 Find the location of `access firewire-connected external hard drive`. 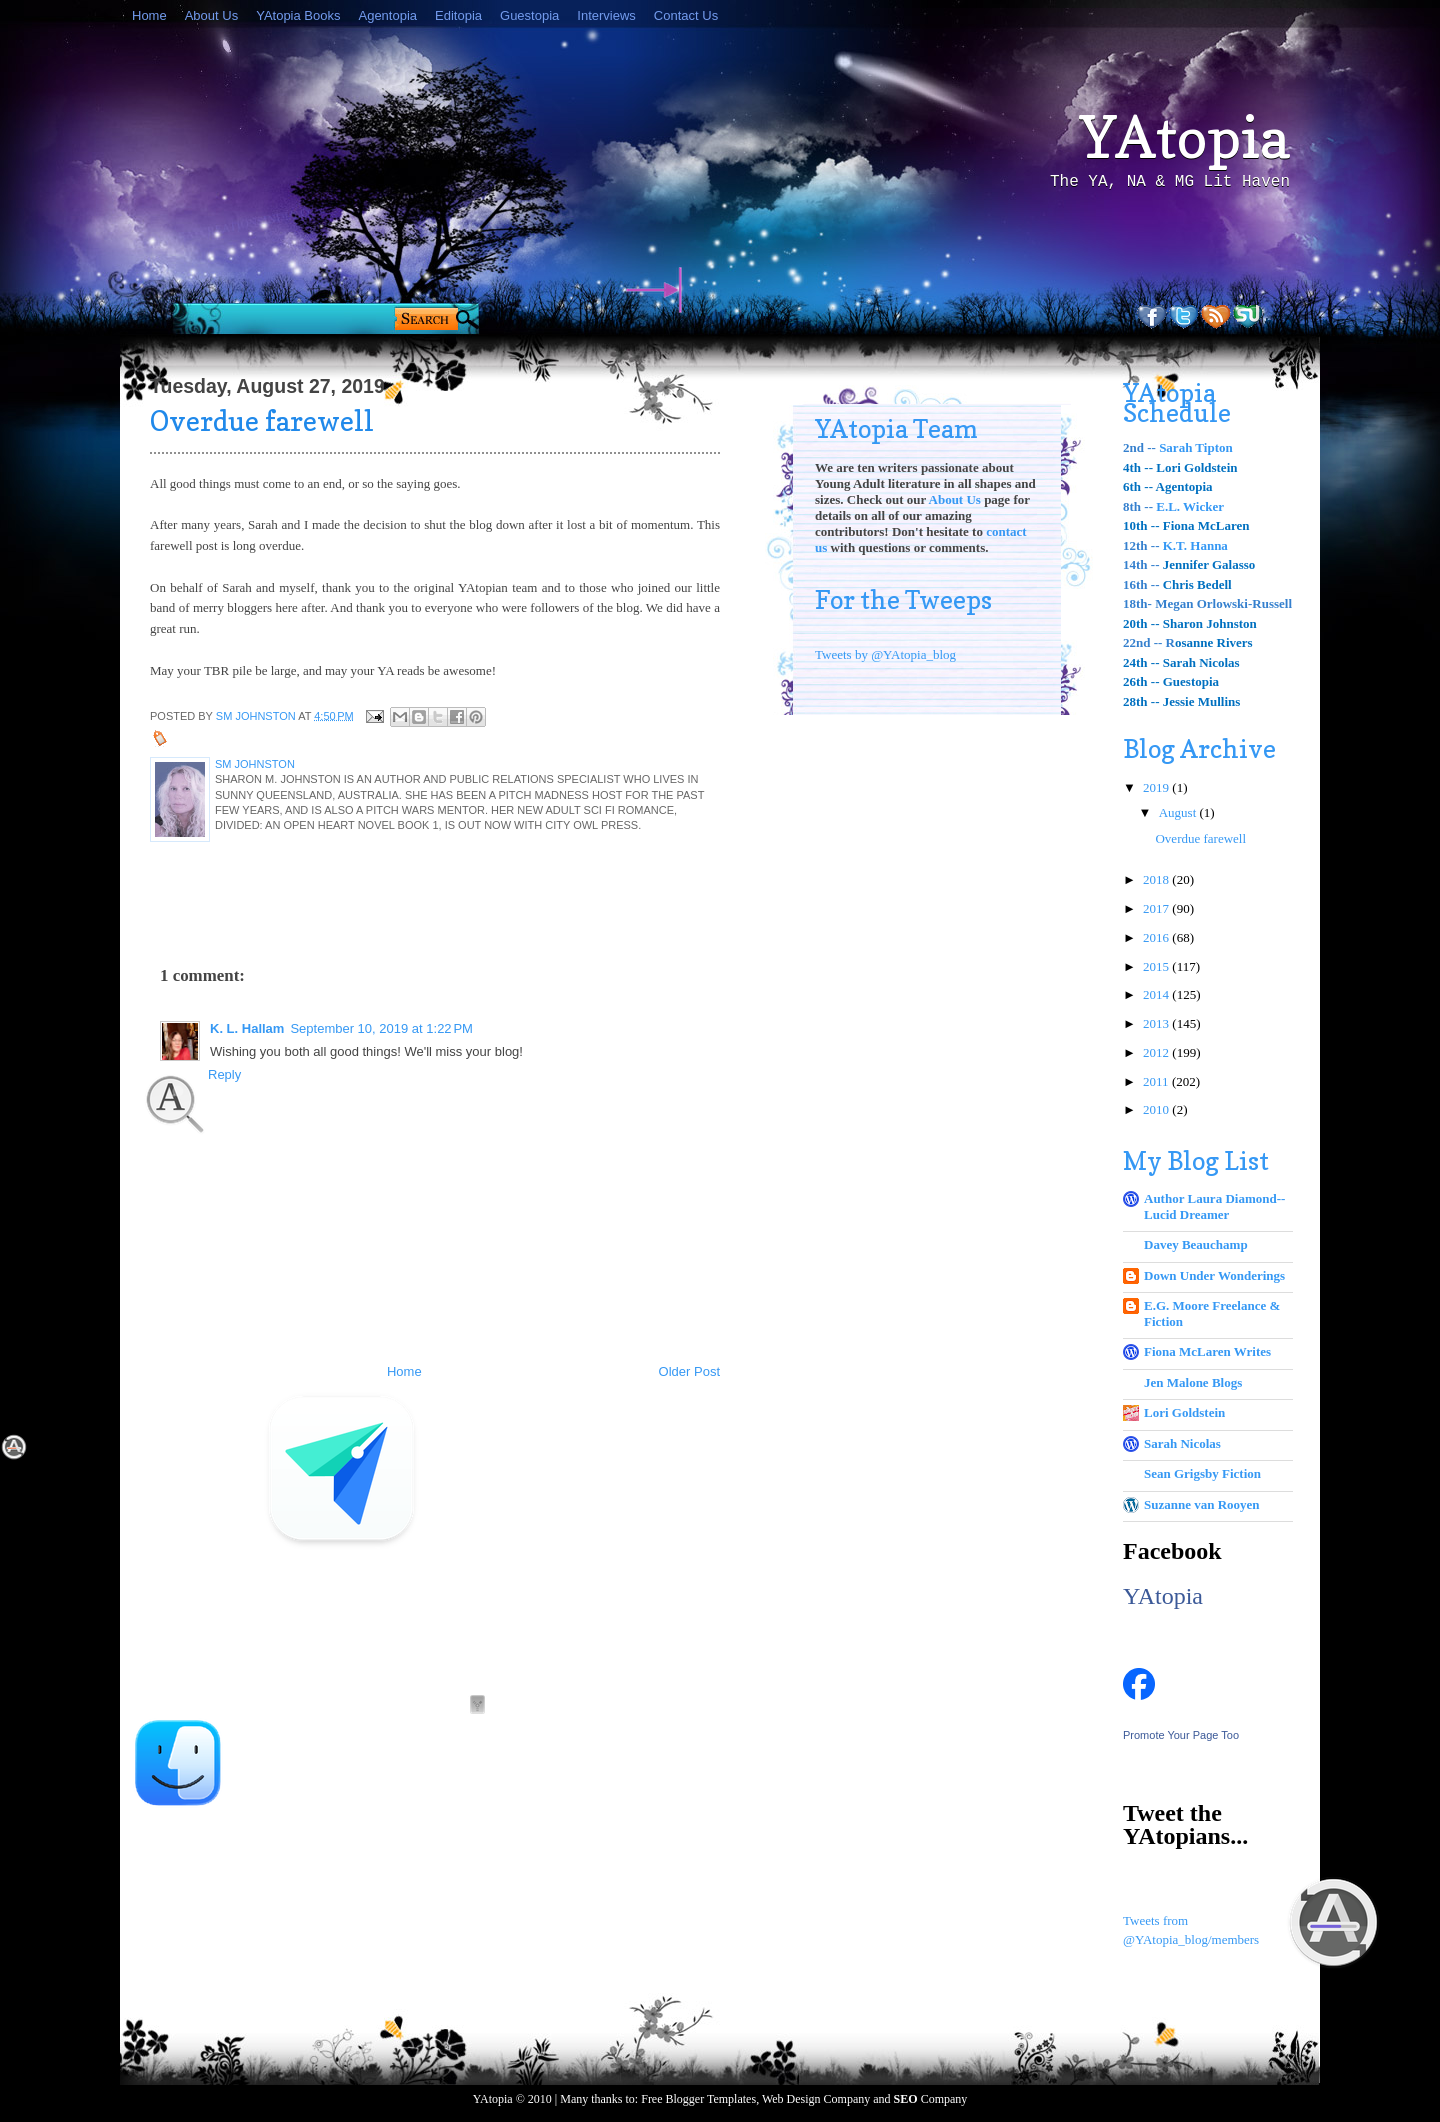

access firewire-connected external hard drive is located at coordinates (477, 1704).